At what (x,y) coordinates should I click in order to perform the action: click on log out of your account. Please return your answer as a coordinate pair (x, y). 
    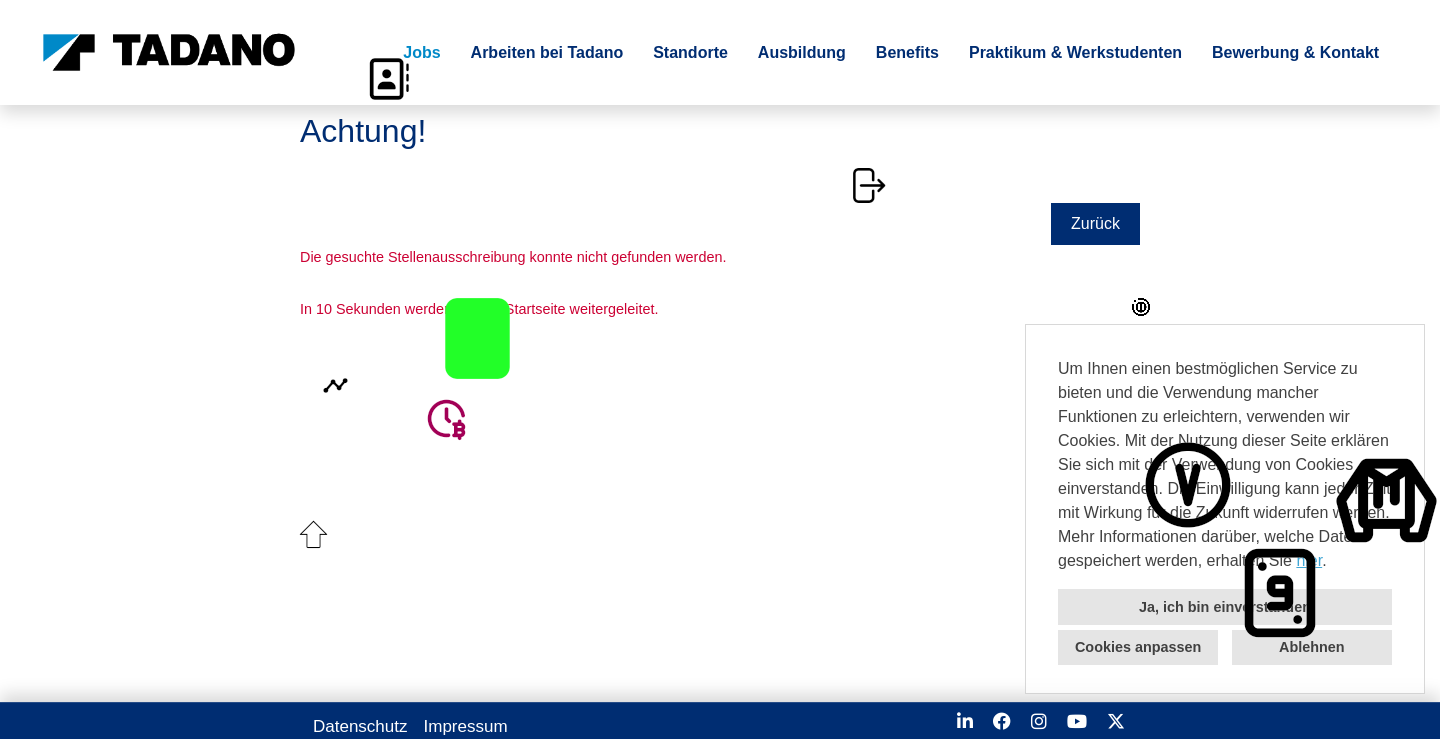
    Looking at the image, I should click on (866, 185).